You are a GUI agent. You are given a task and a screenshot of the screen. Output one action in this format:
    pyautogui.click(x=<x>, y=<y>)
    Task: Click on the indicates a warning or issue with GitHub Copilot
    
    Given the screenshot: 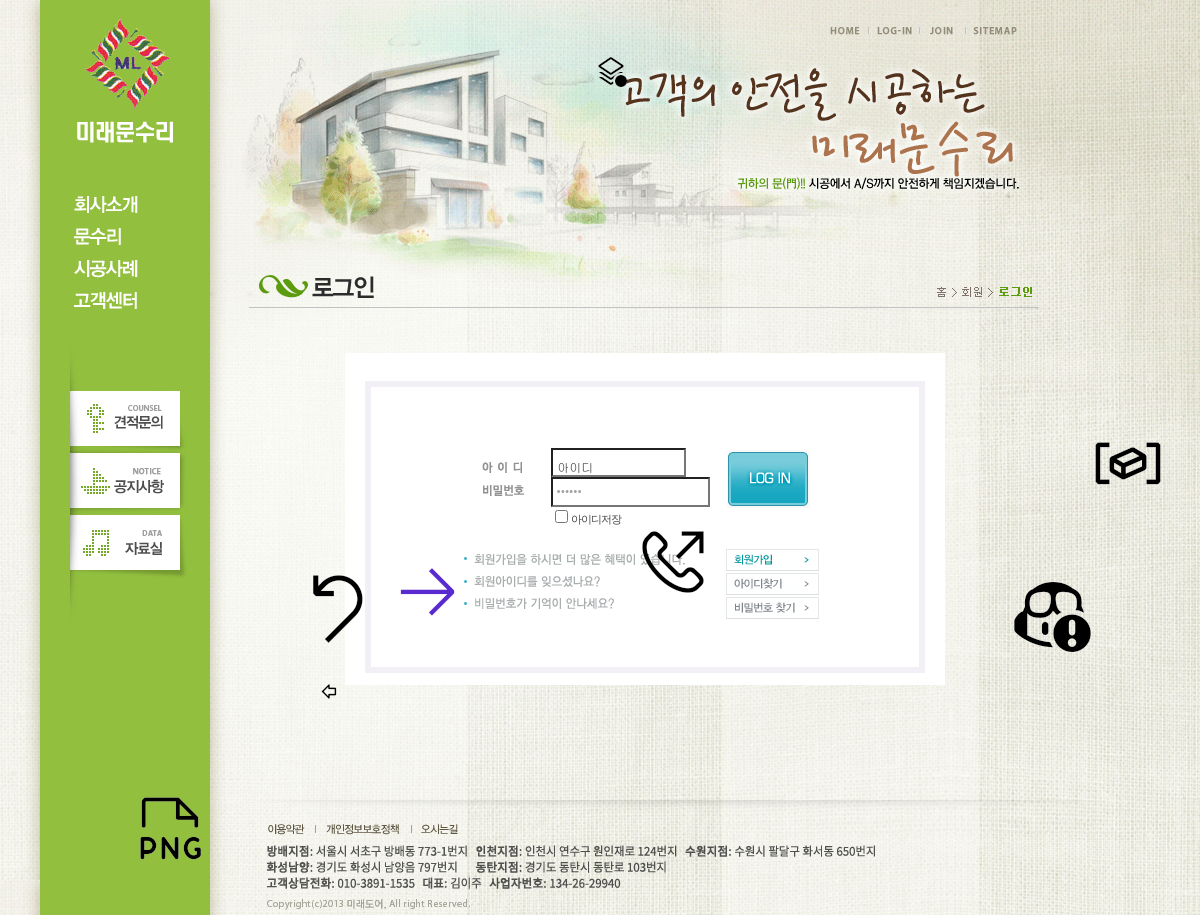 What is the action you would take?
    pyautogui.click(x=1052, y=617)
    